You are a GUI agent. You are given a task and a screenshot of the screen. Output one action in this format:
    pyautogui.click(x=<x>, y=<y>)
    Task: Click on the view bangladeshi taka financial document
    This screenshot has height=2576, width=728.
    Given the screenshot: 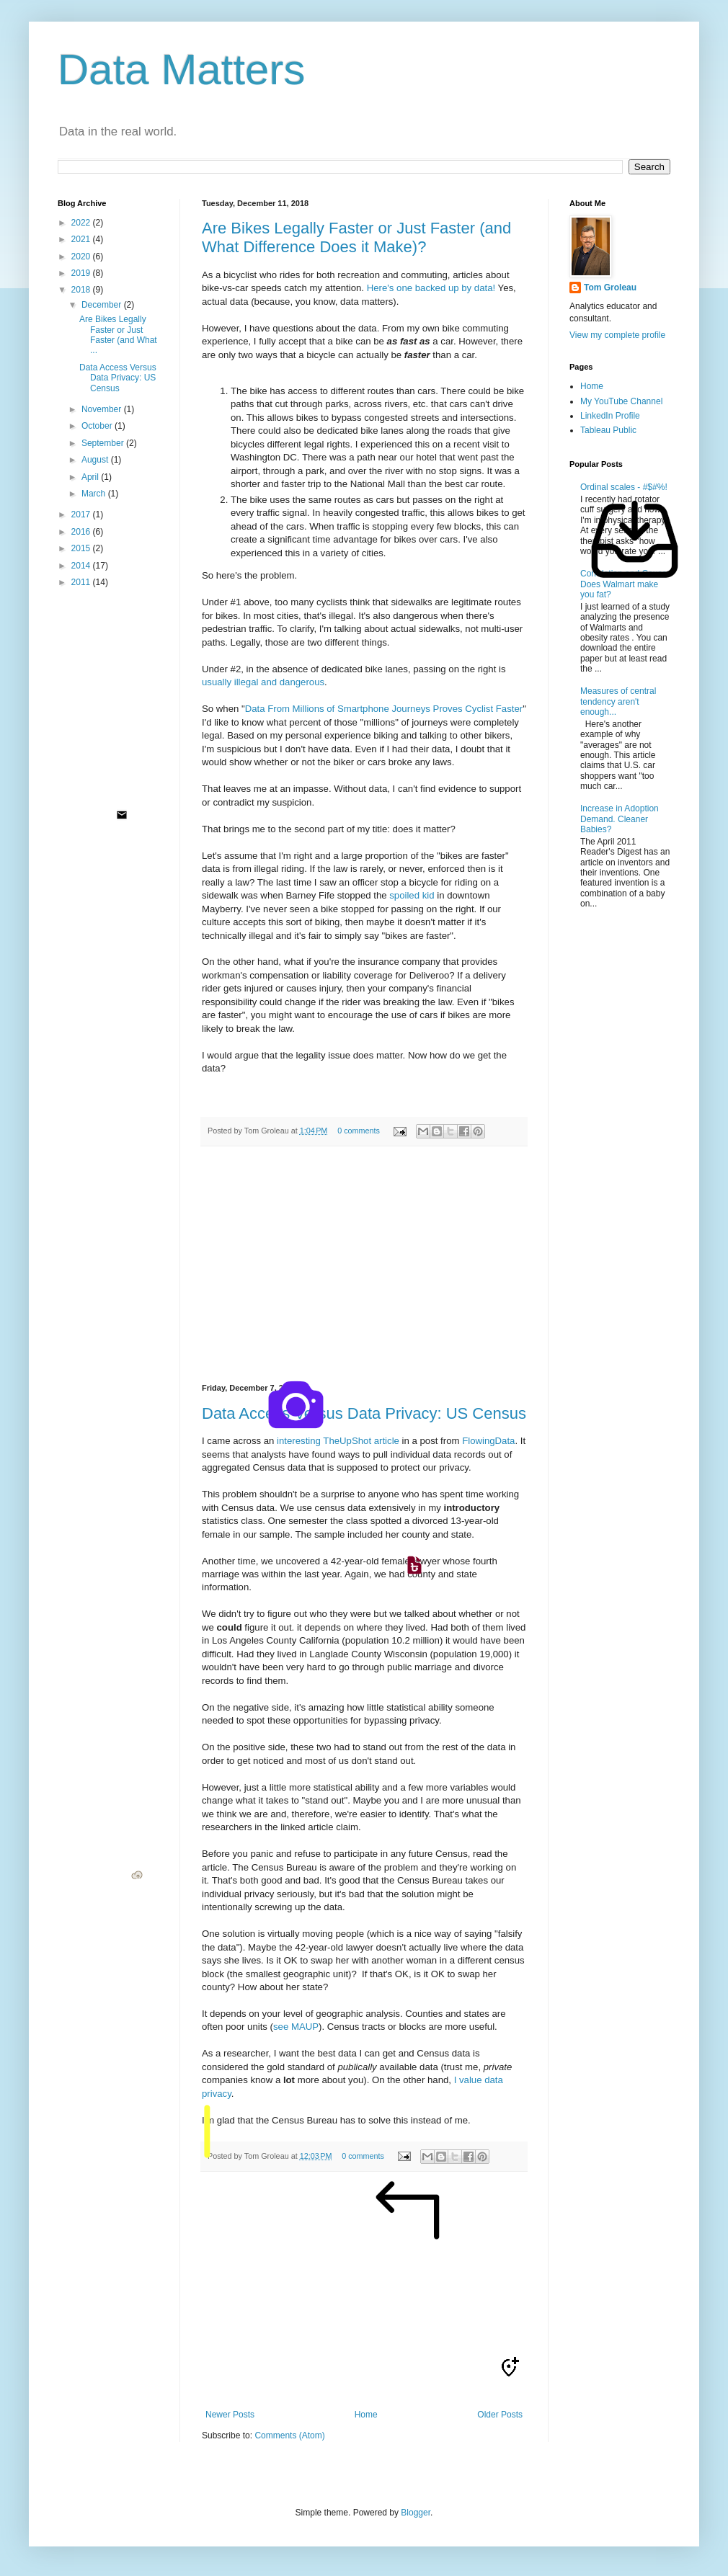 What is the action you would take?
    pyautogui.click(x=414, y=1565)
    